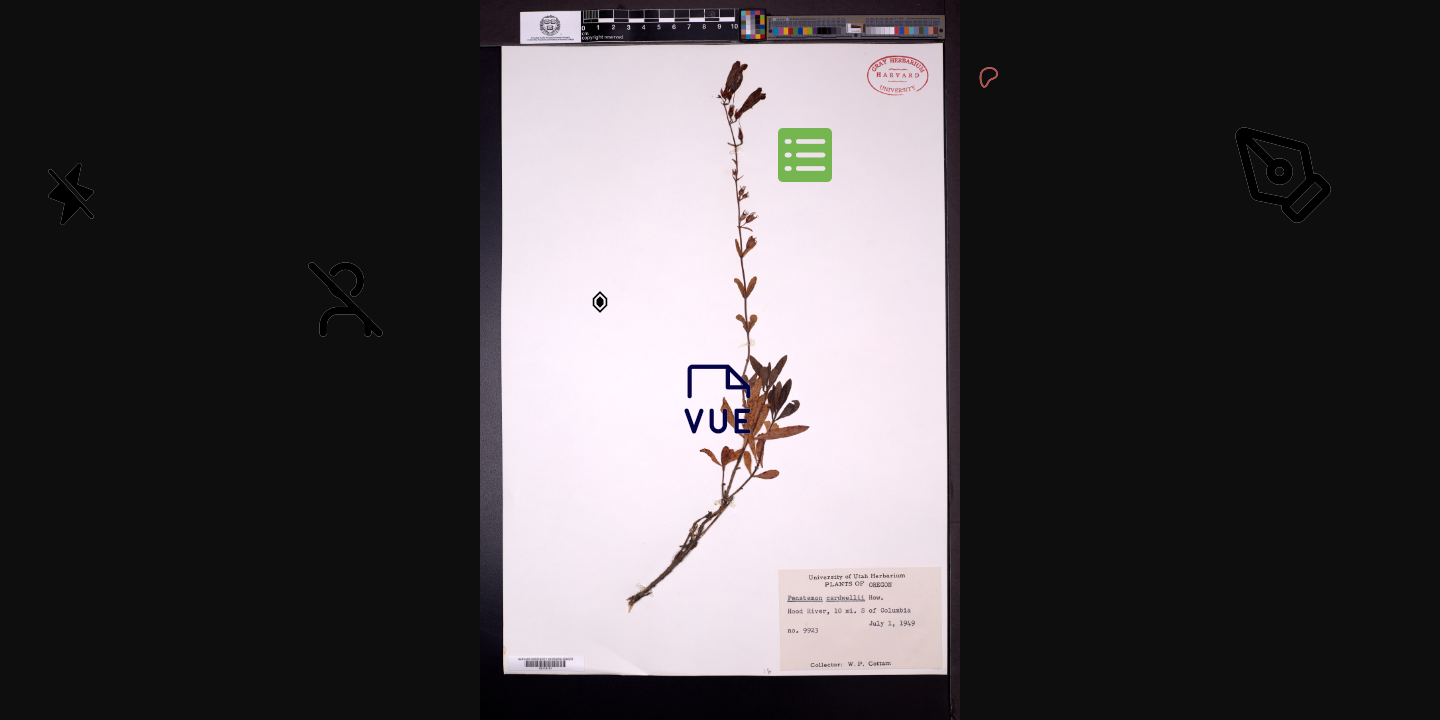  Describe the element at coordinates (71, 194) in the screenshot. I see `disable flash or quick actions` at that location.